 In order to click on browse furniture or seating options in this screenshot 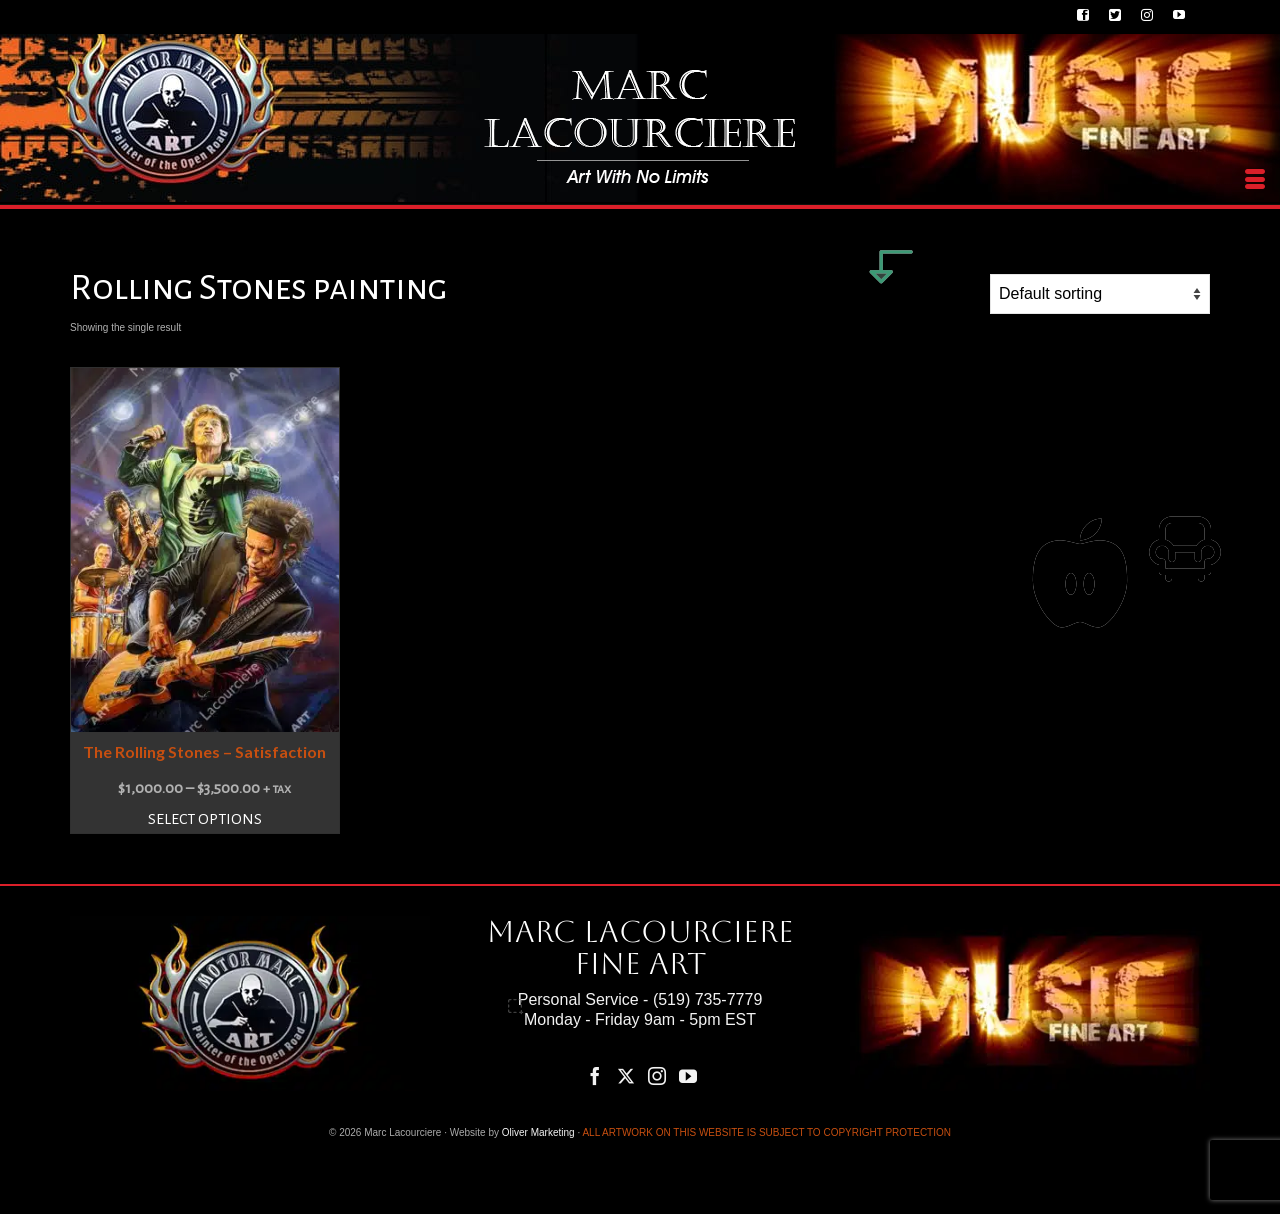, I will do `click(1185, 549)`.